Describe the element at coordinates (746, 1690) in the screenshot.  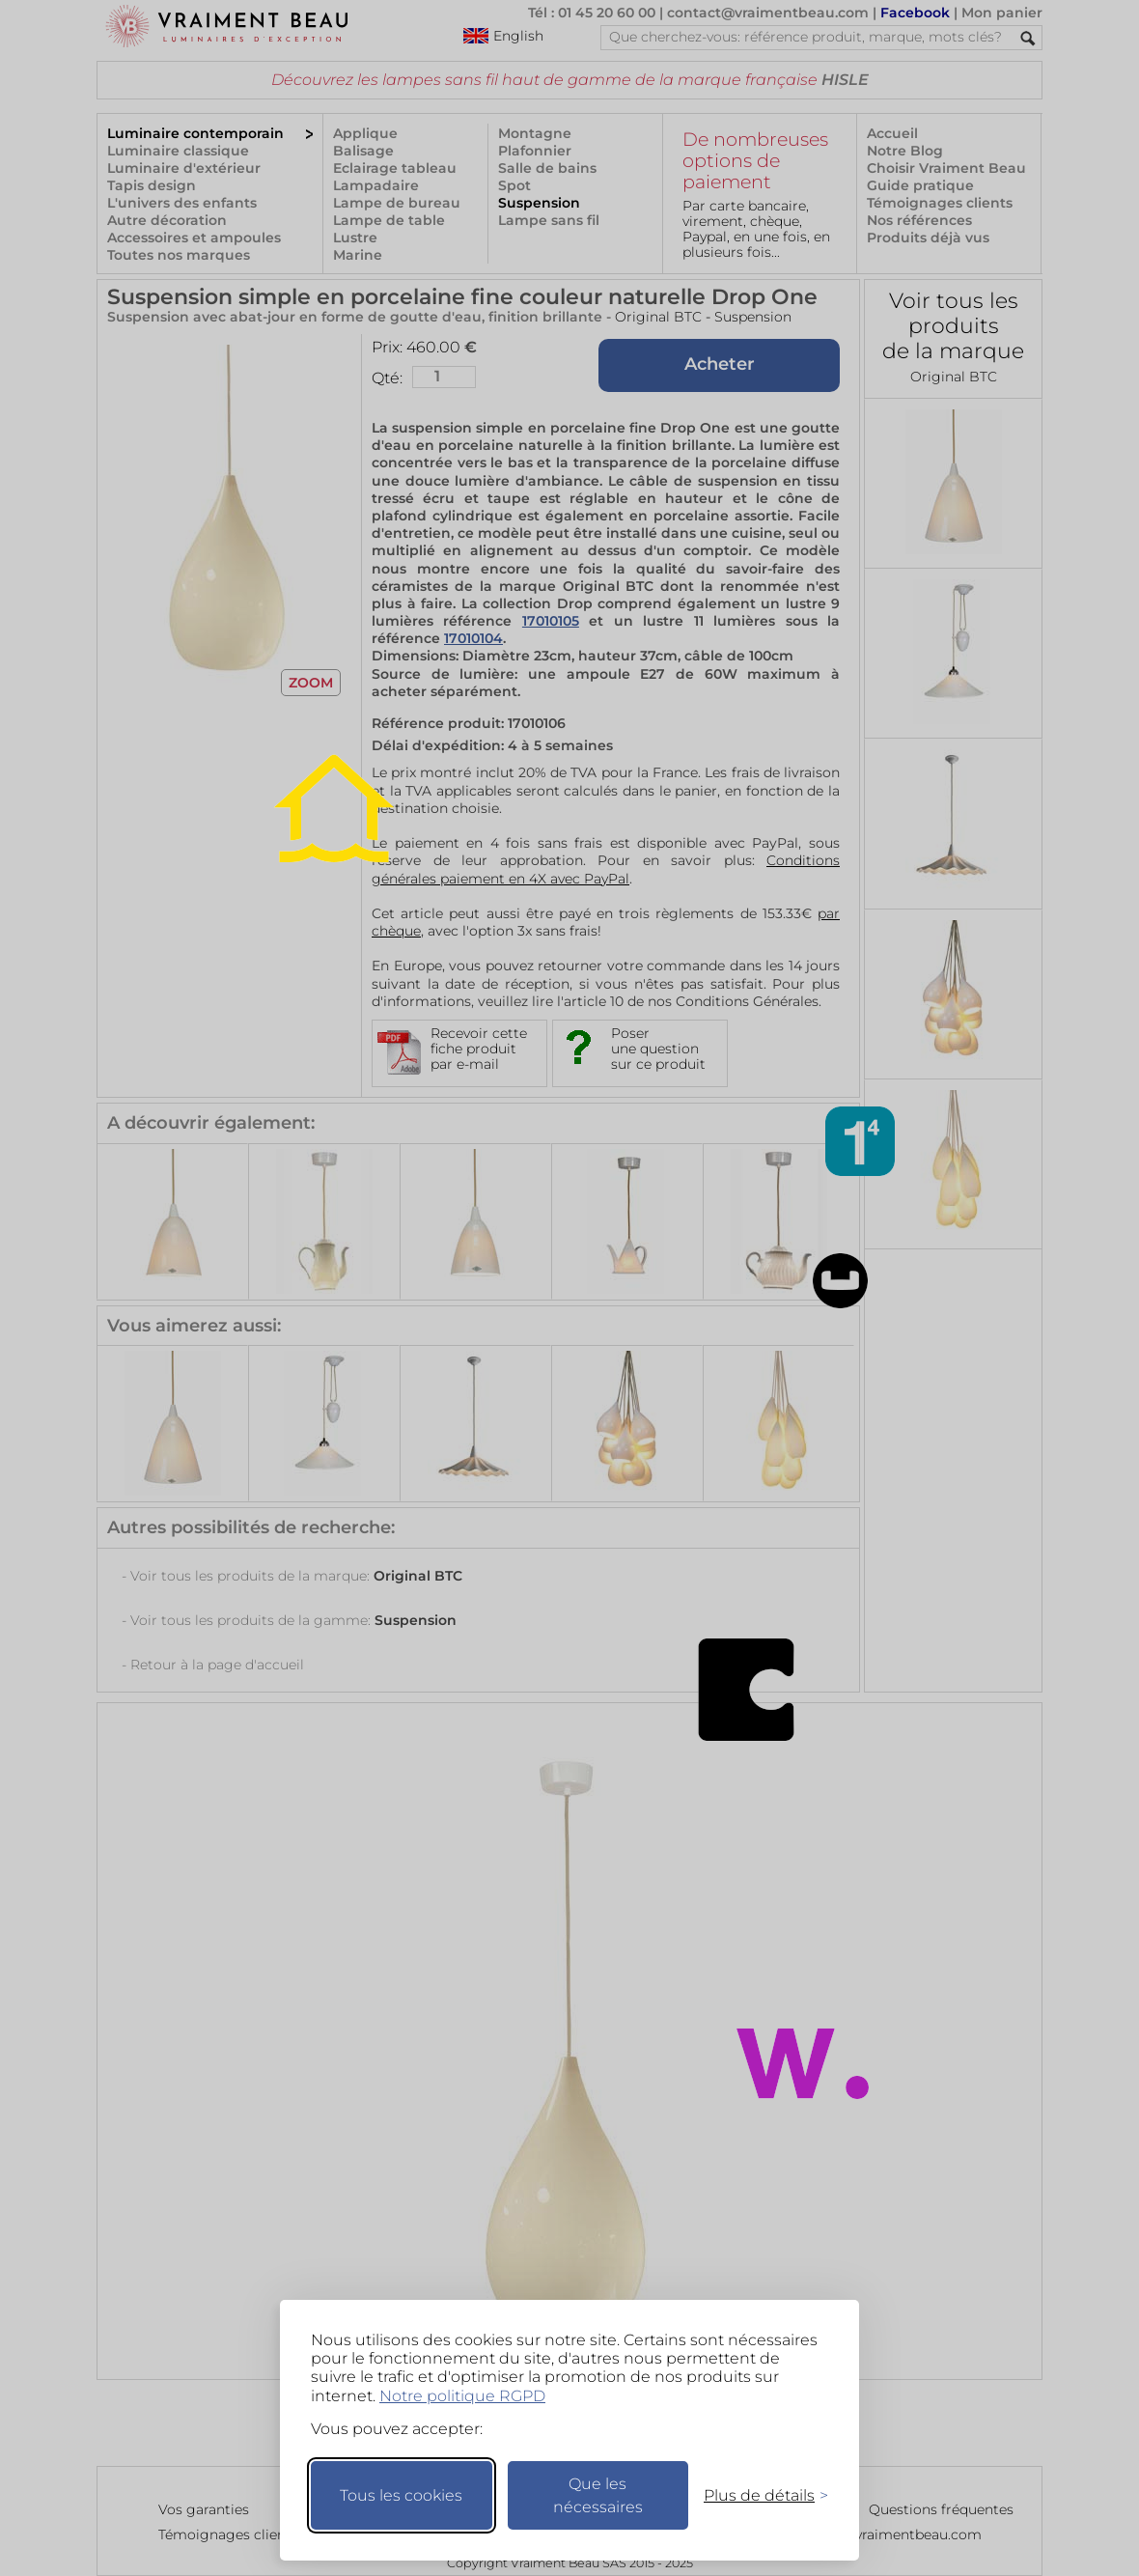
I see `open coda document` at that location.